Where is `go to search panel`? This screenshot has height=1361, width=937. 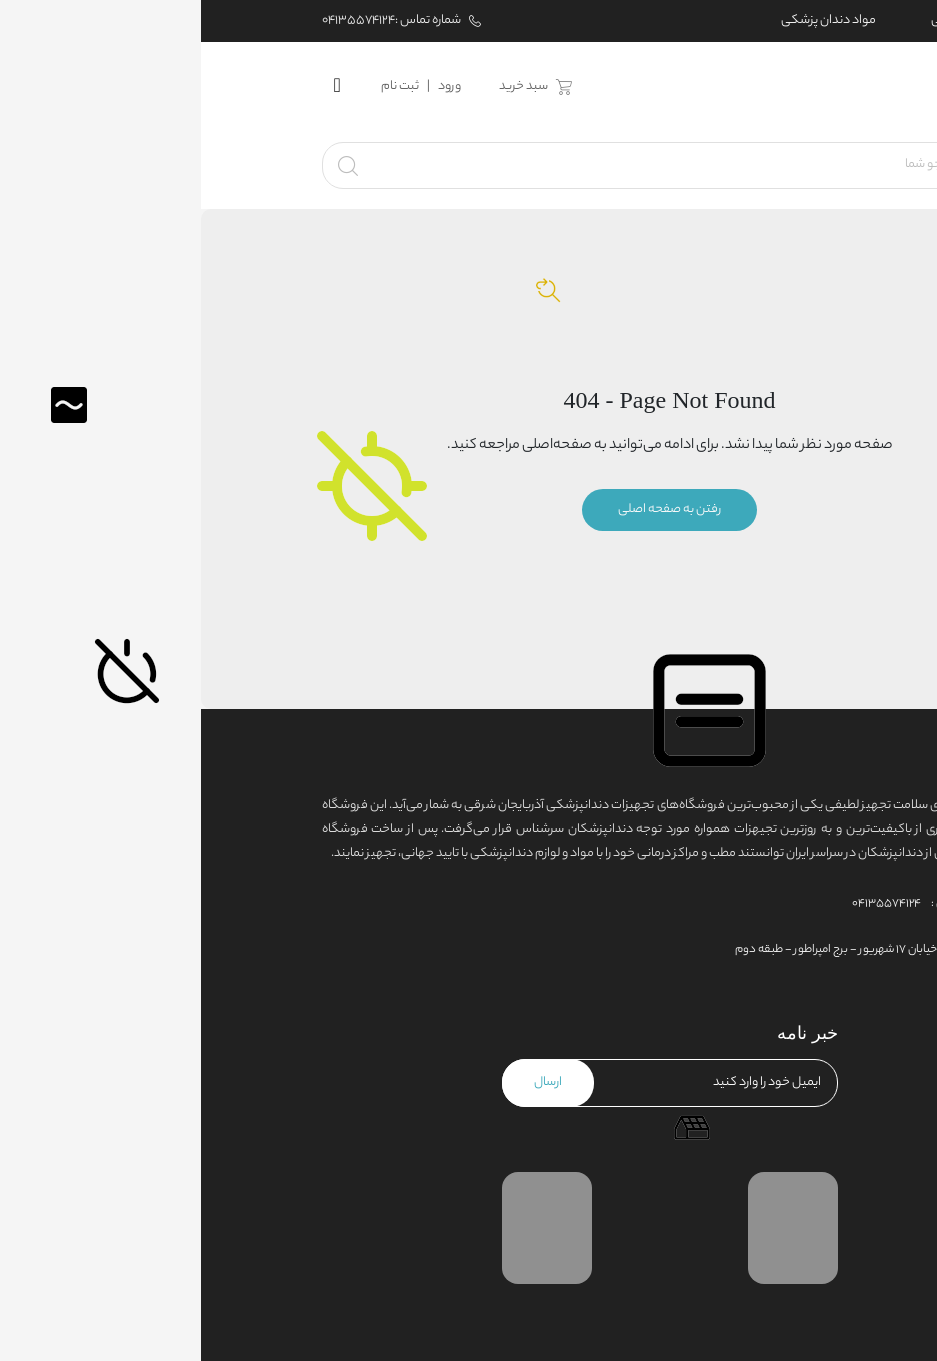
go to search panel is located at coordinates (549, 291).